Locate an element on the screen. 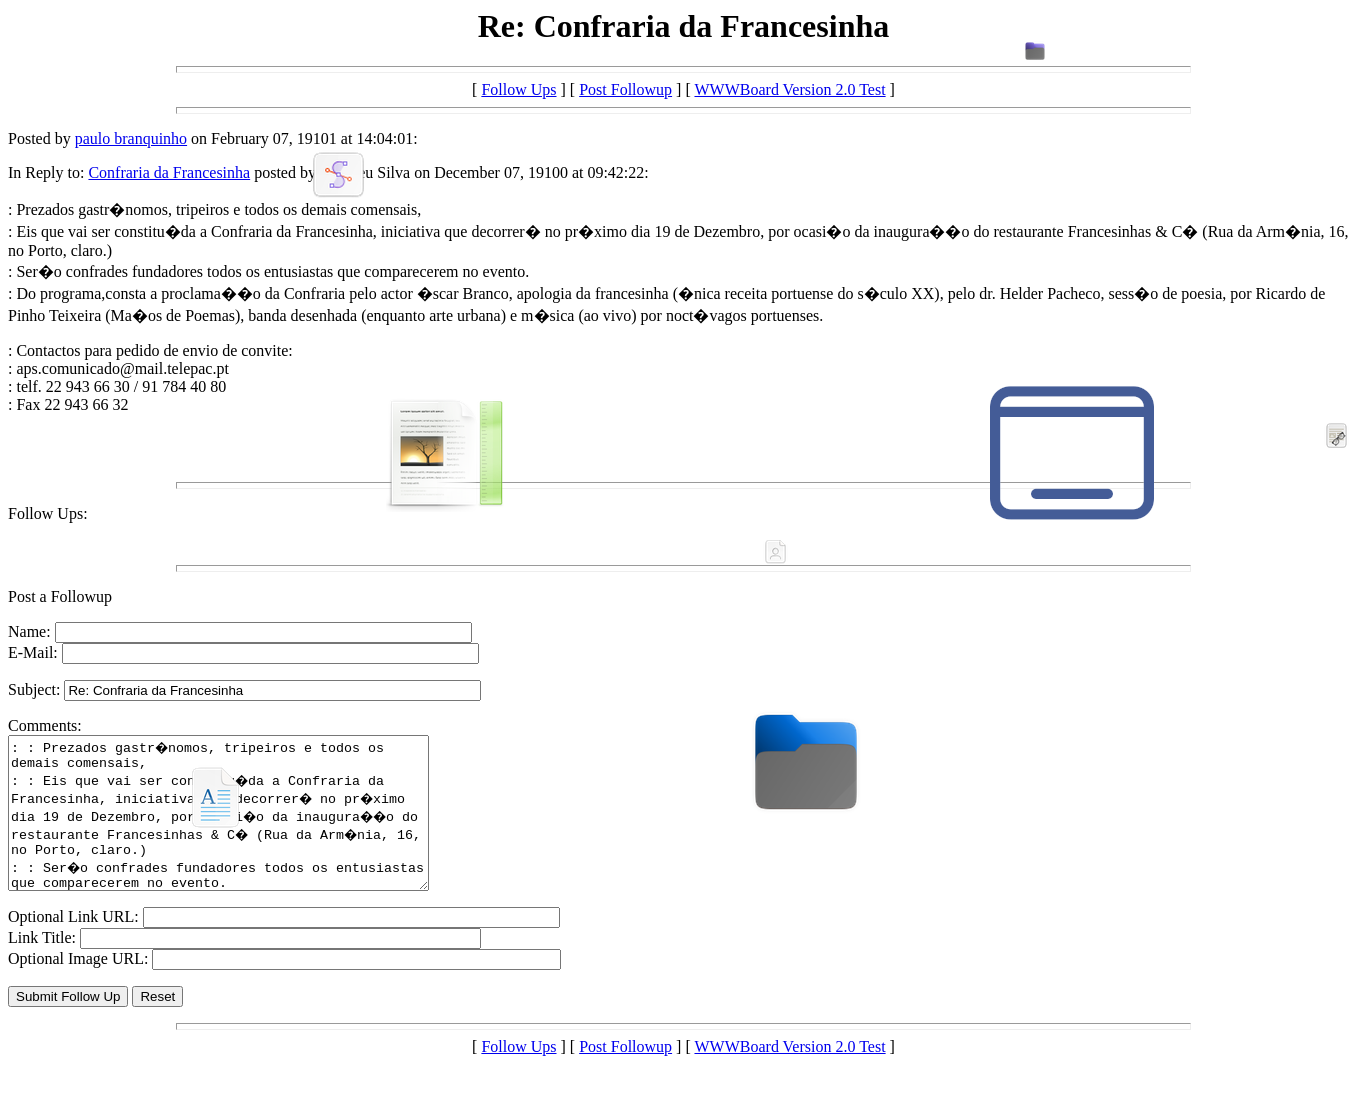 This screenshot has width=1367, height=1102. credits or attribution file is located at coordinates (775, 551).